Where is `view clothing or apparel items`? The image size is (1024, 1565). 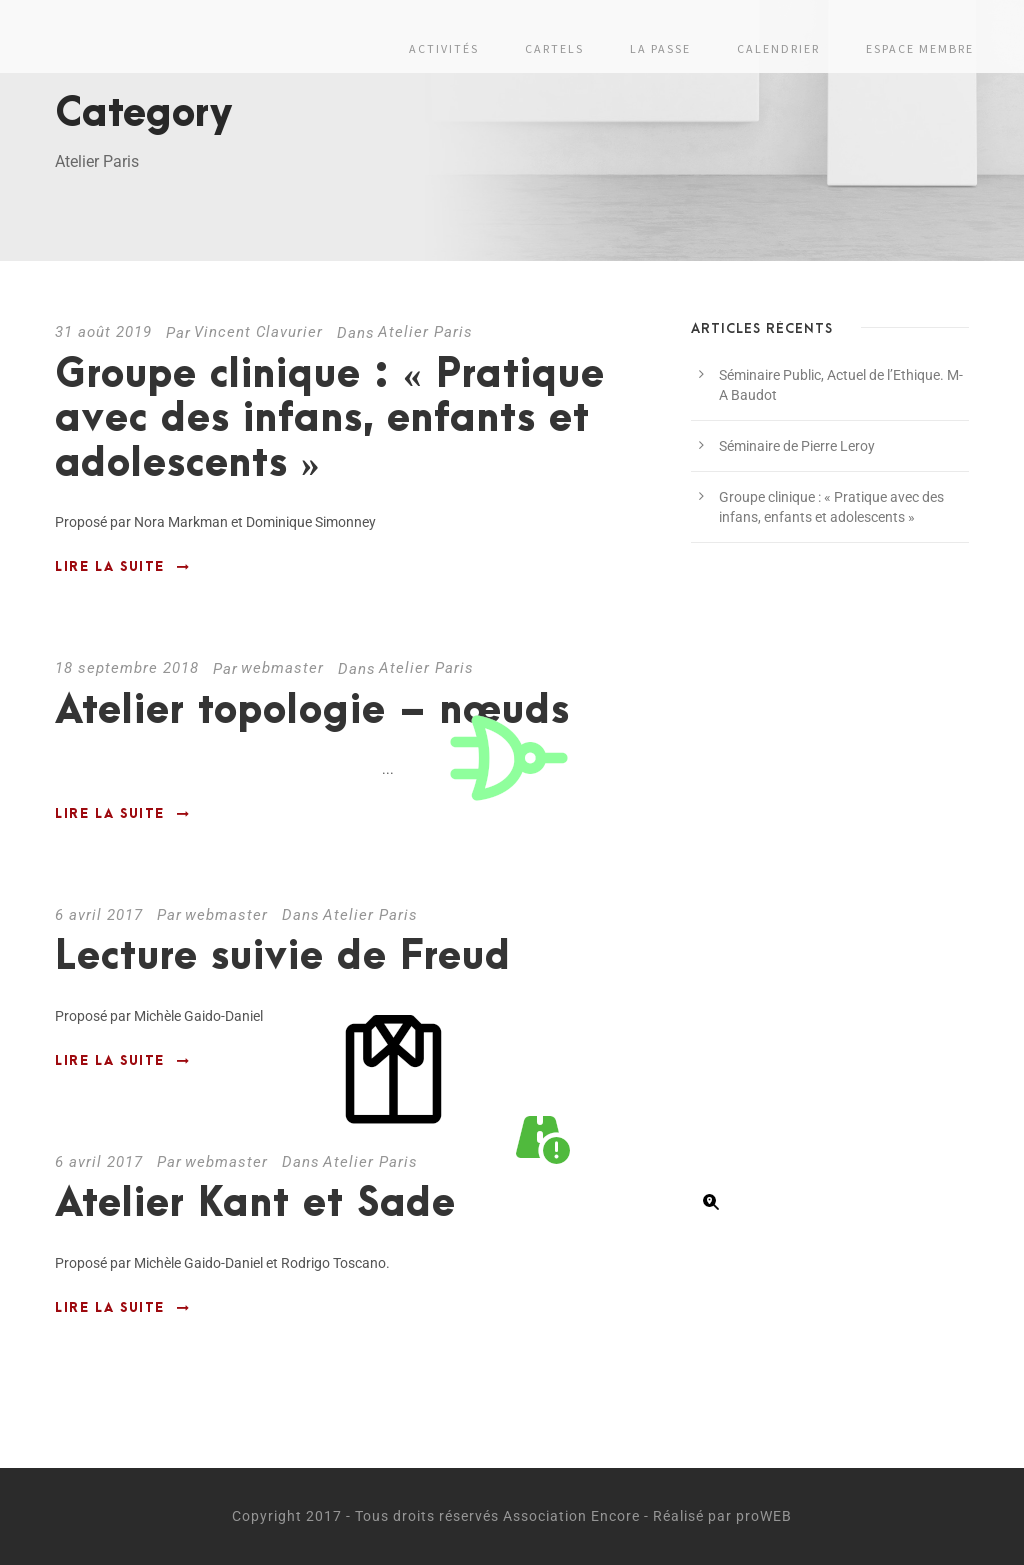
view clothing or apparel items is located at coordinates (393, 1071).